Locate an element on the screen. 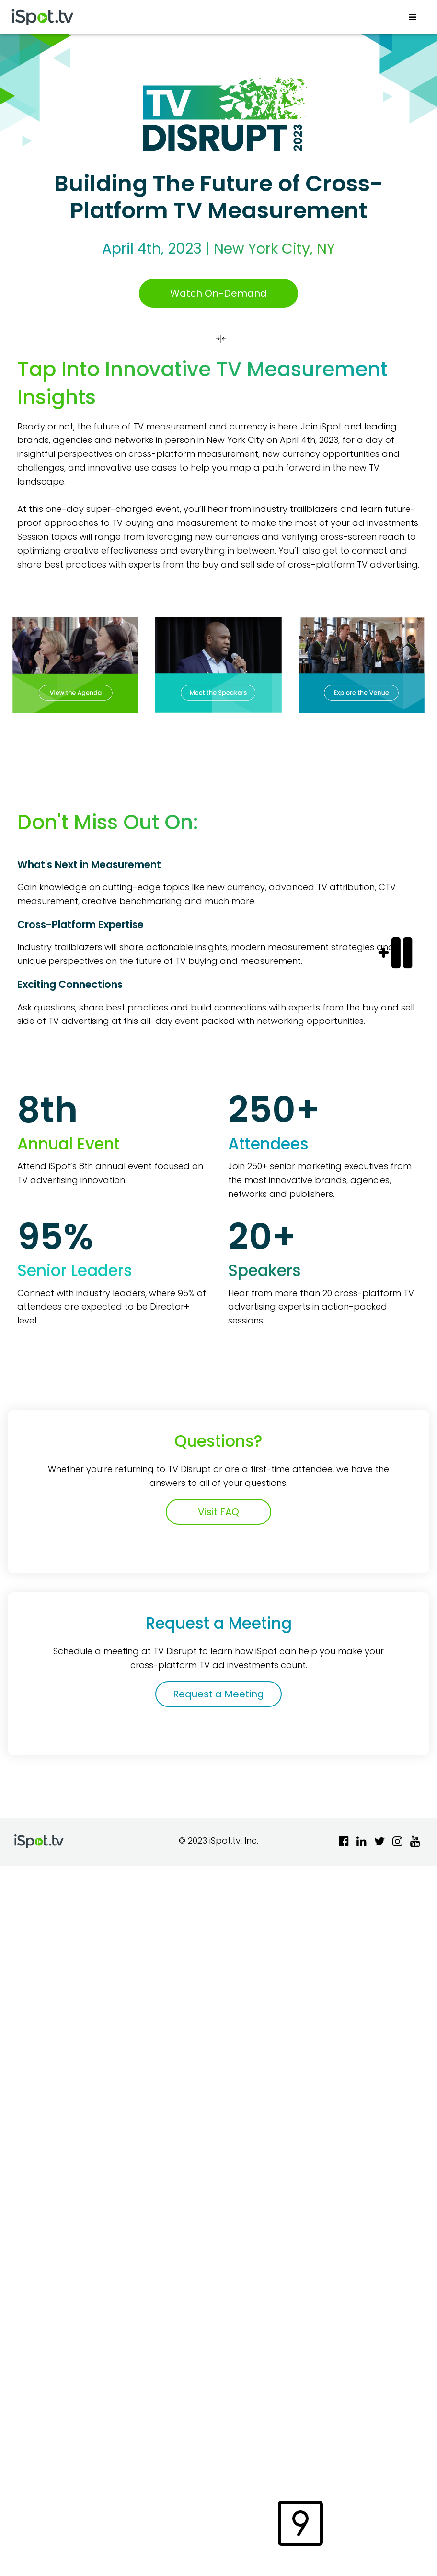 This screenshot has width=437, height=2576. select or input the number nine is located at coordinates (300, 2523).